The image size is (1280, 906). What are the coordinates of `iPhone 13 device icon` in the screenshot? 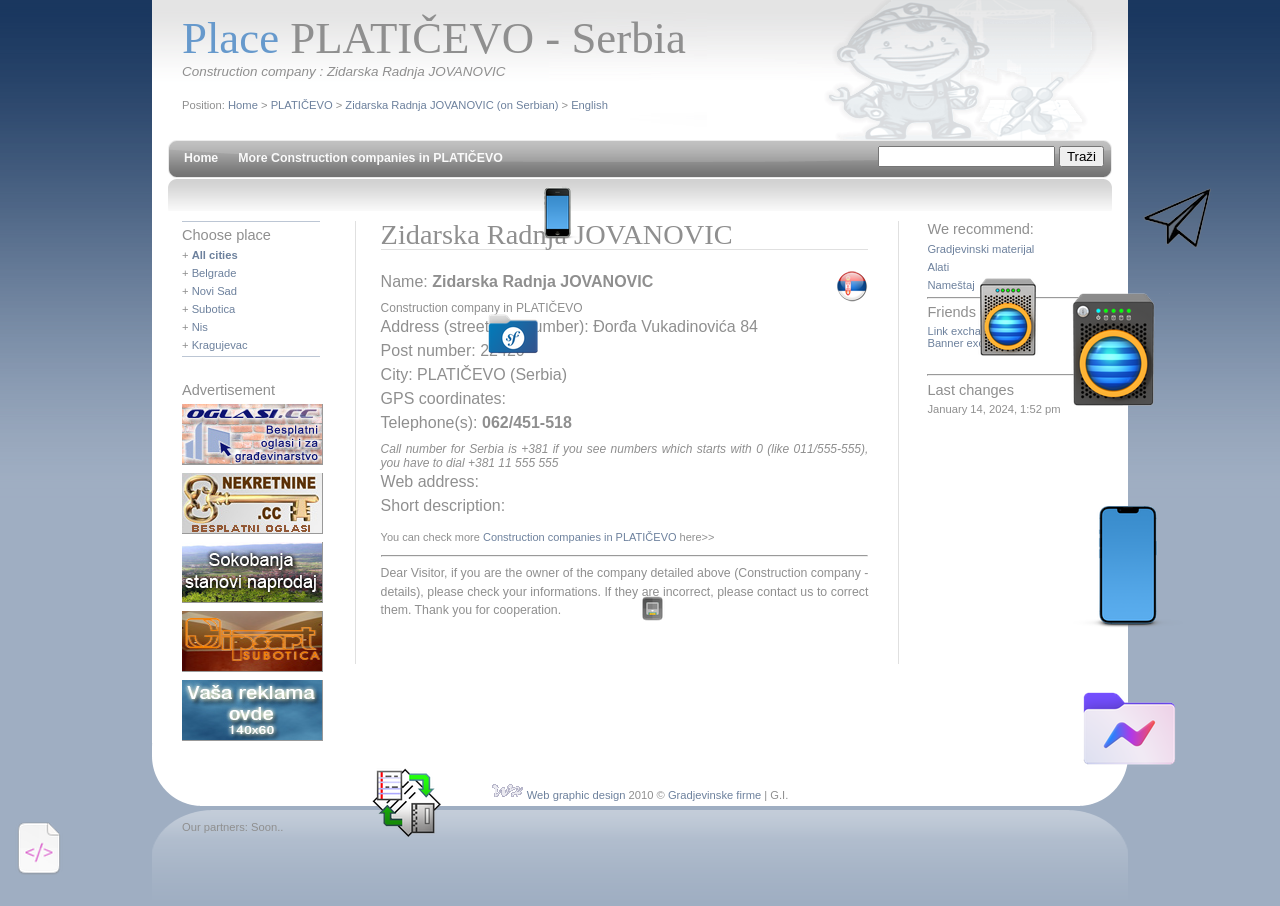 It's located at (1128, 567).